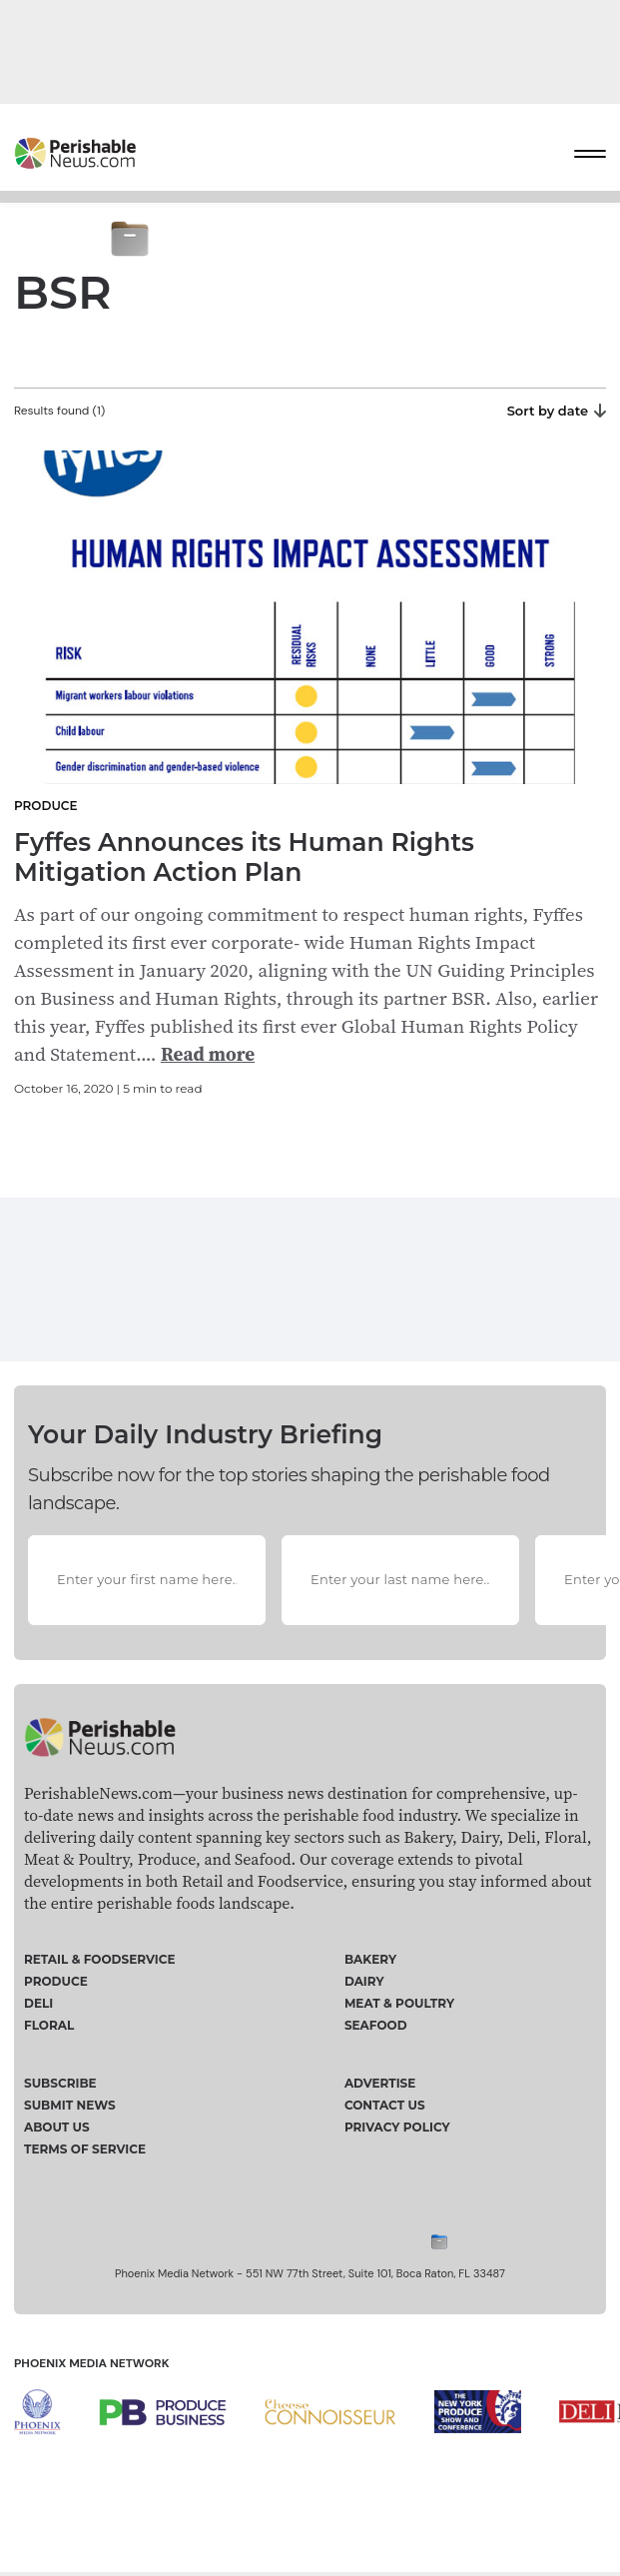 This screenshot has height=2576, width=620. I want to click on open the file manager app, so click(130, 239).